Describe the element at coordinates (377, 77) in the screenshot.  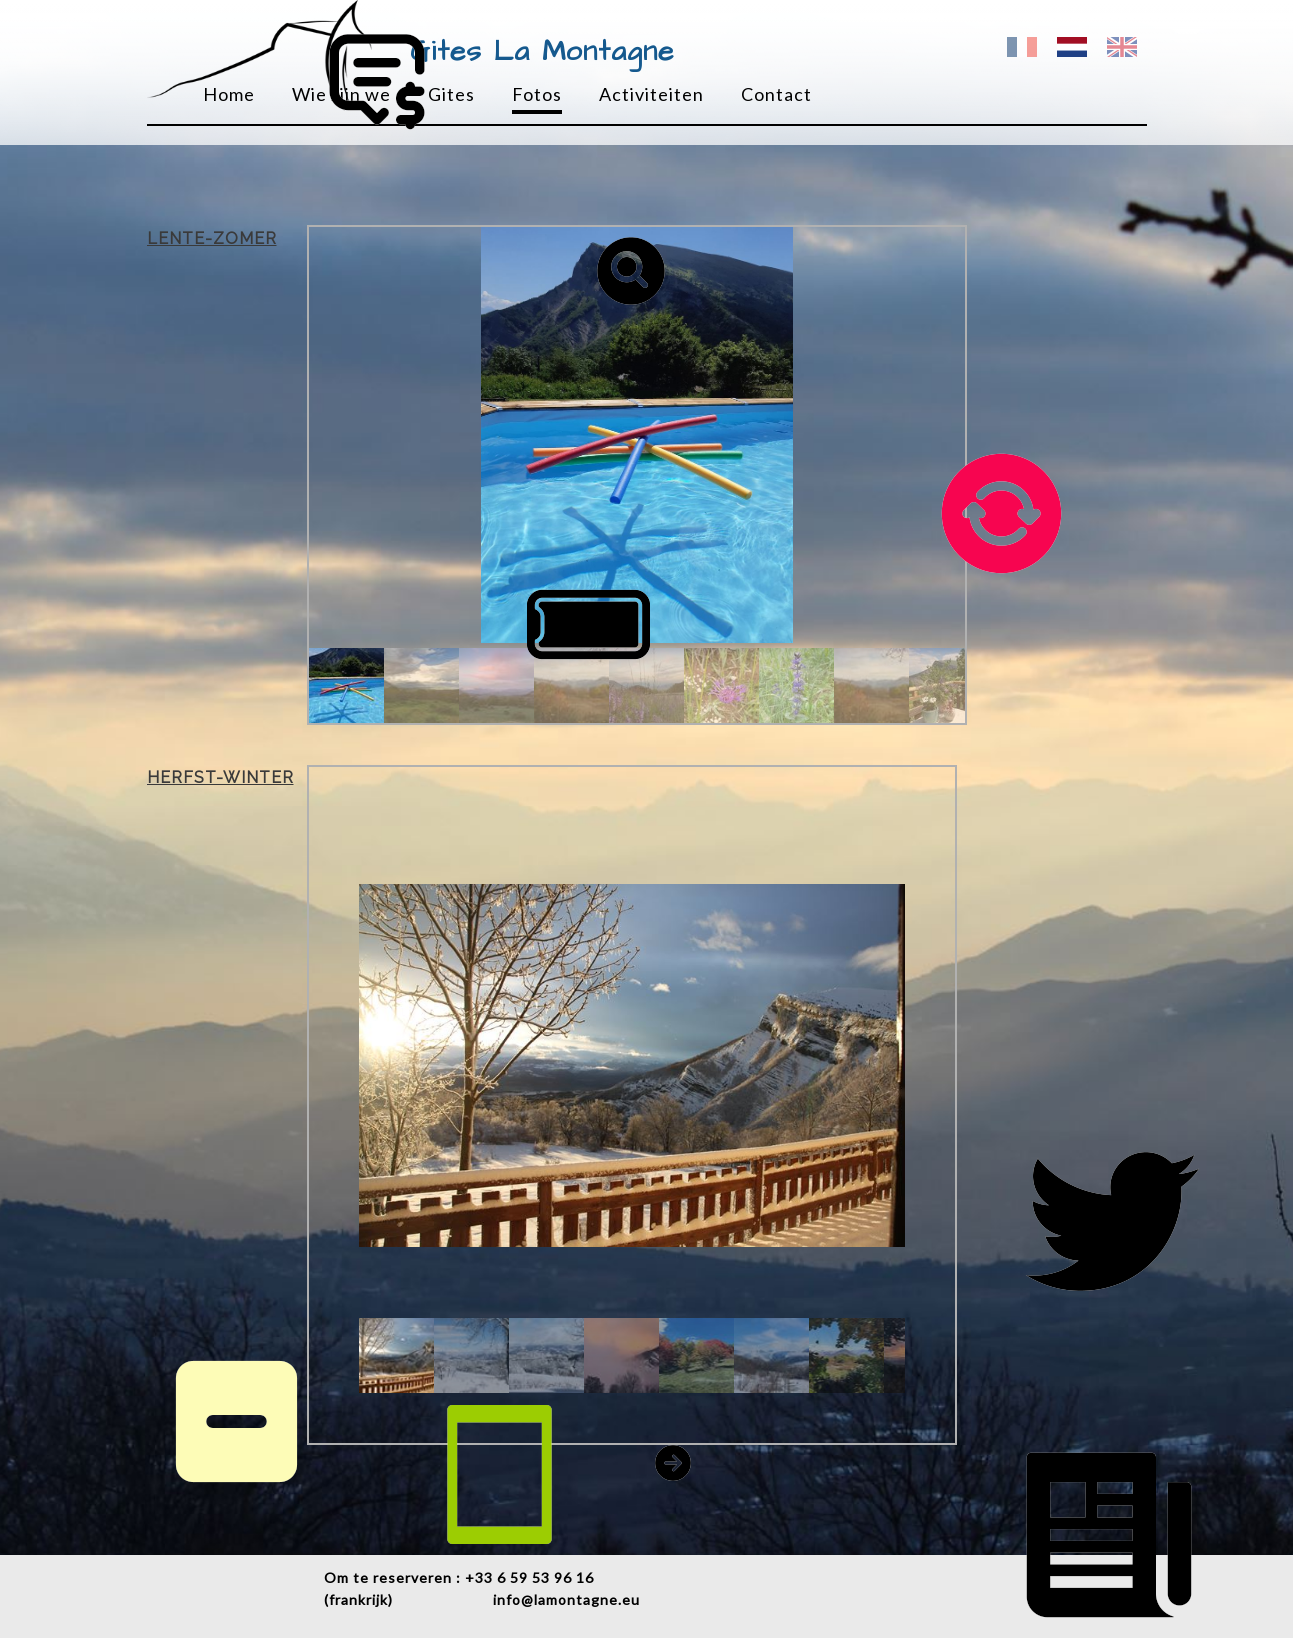
I see `view payment-related messages` at that location.